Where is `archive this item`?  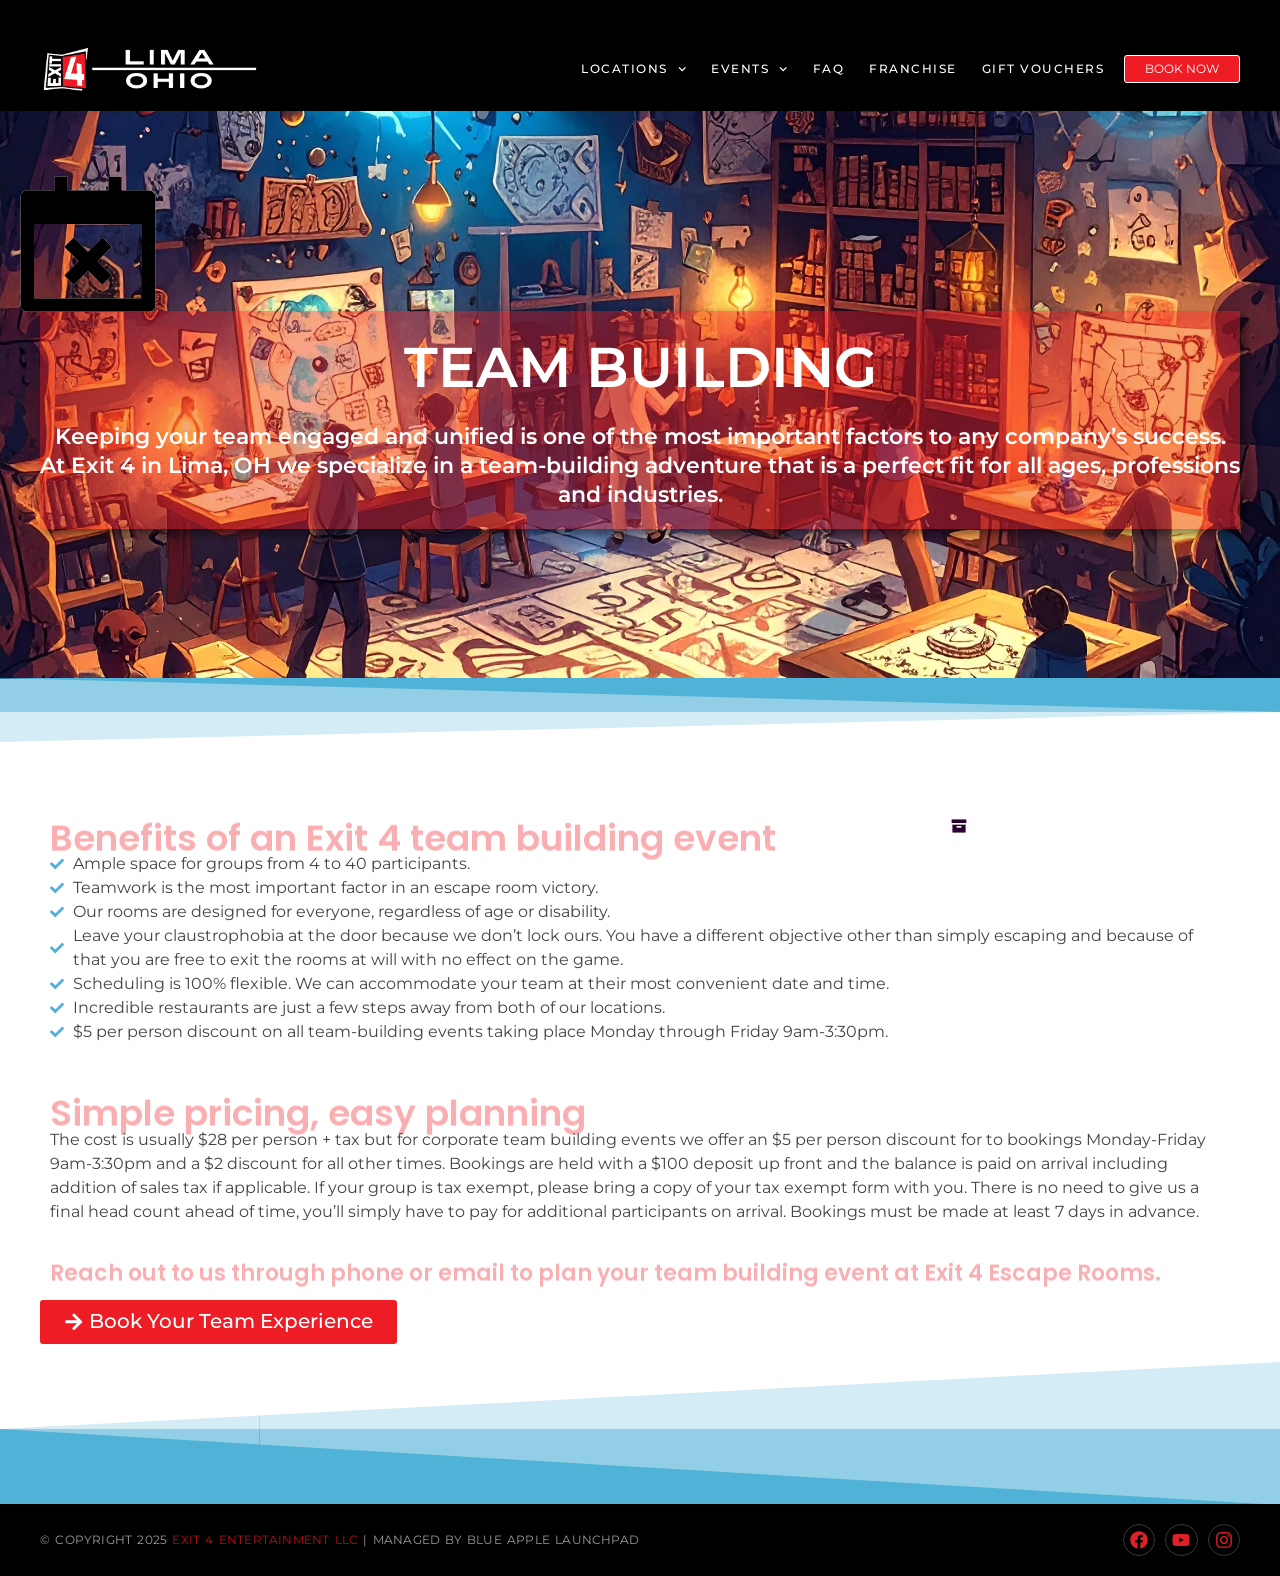 archive this item is located at coordinates (959, 826).